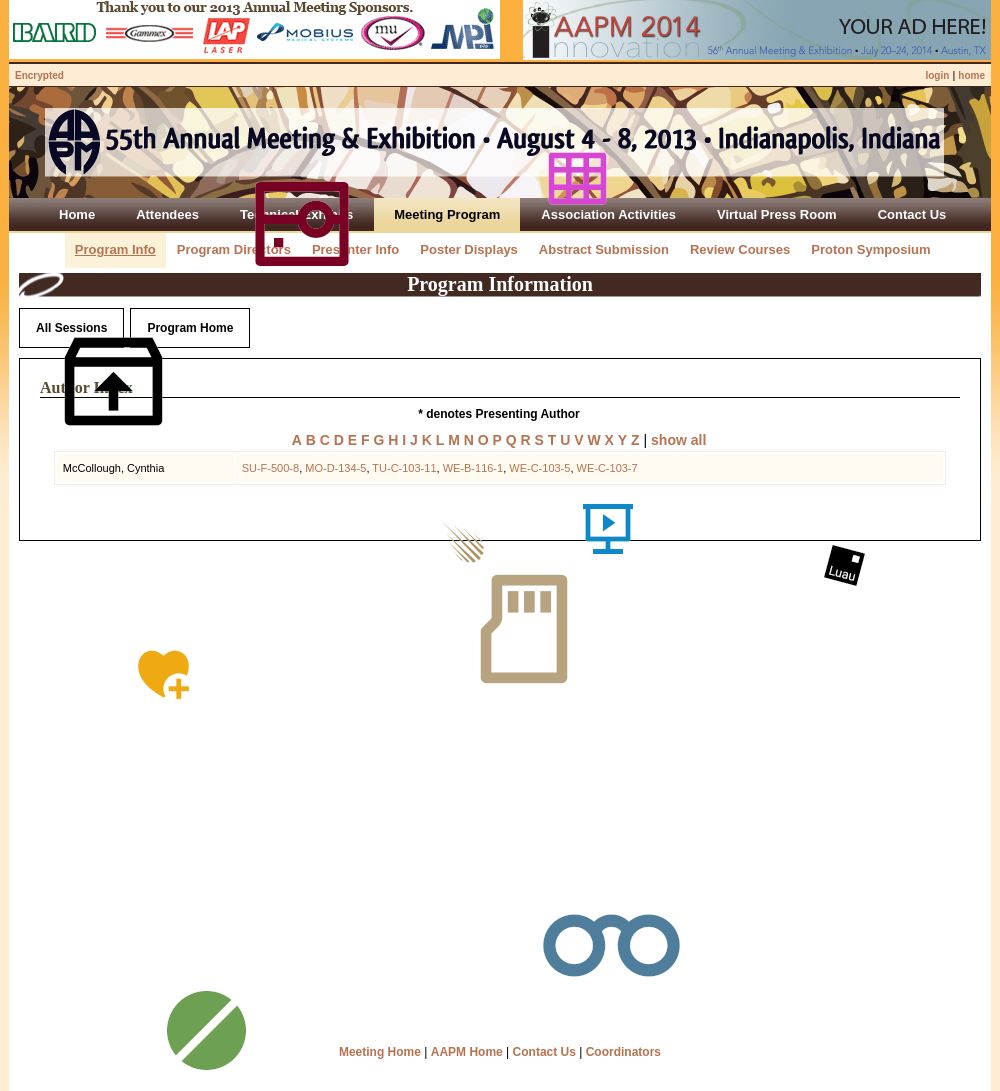 The image size is (1000, 1091). What do you see at coordinates (577, 178) in the screenshot?
I see `switch to grid view layout` at bounding box center [577, 178].